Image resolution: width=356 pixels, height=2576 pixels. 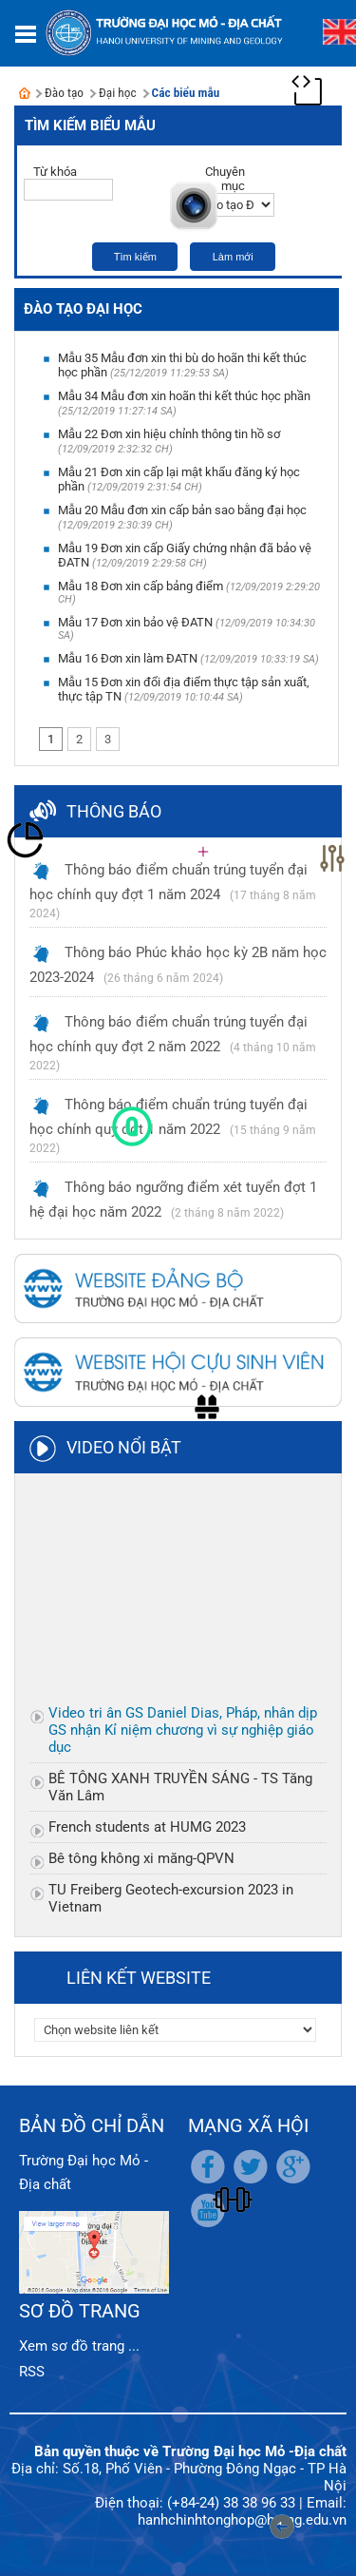 I want to click on open camera app, so click(x=194, y=205).